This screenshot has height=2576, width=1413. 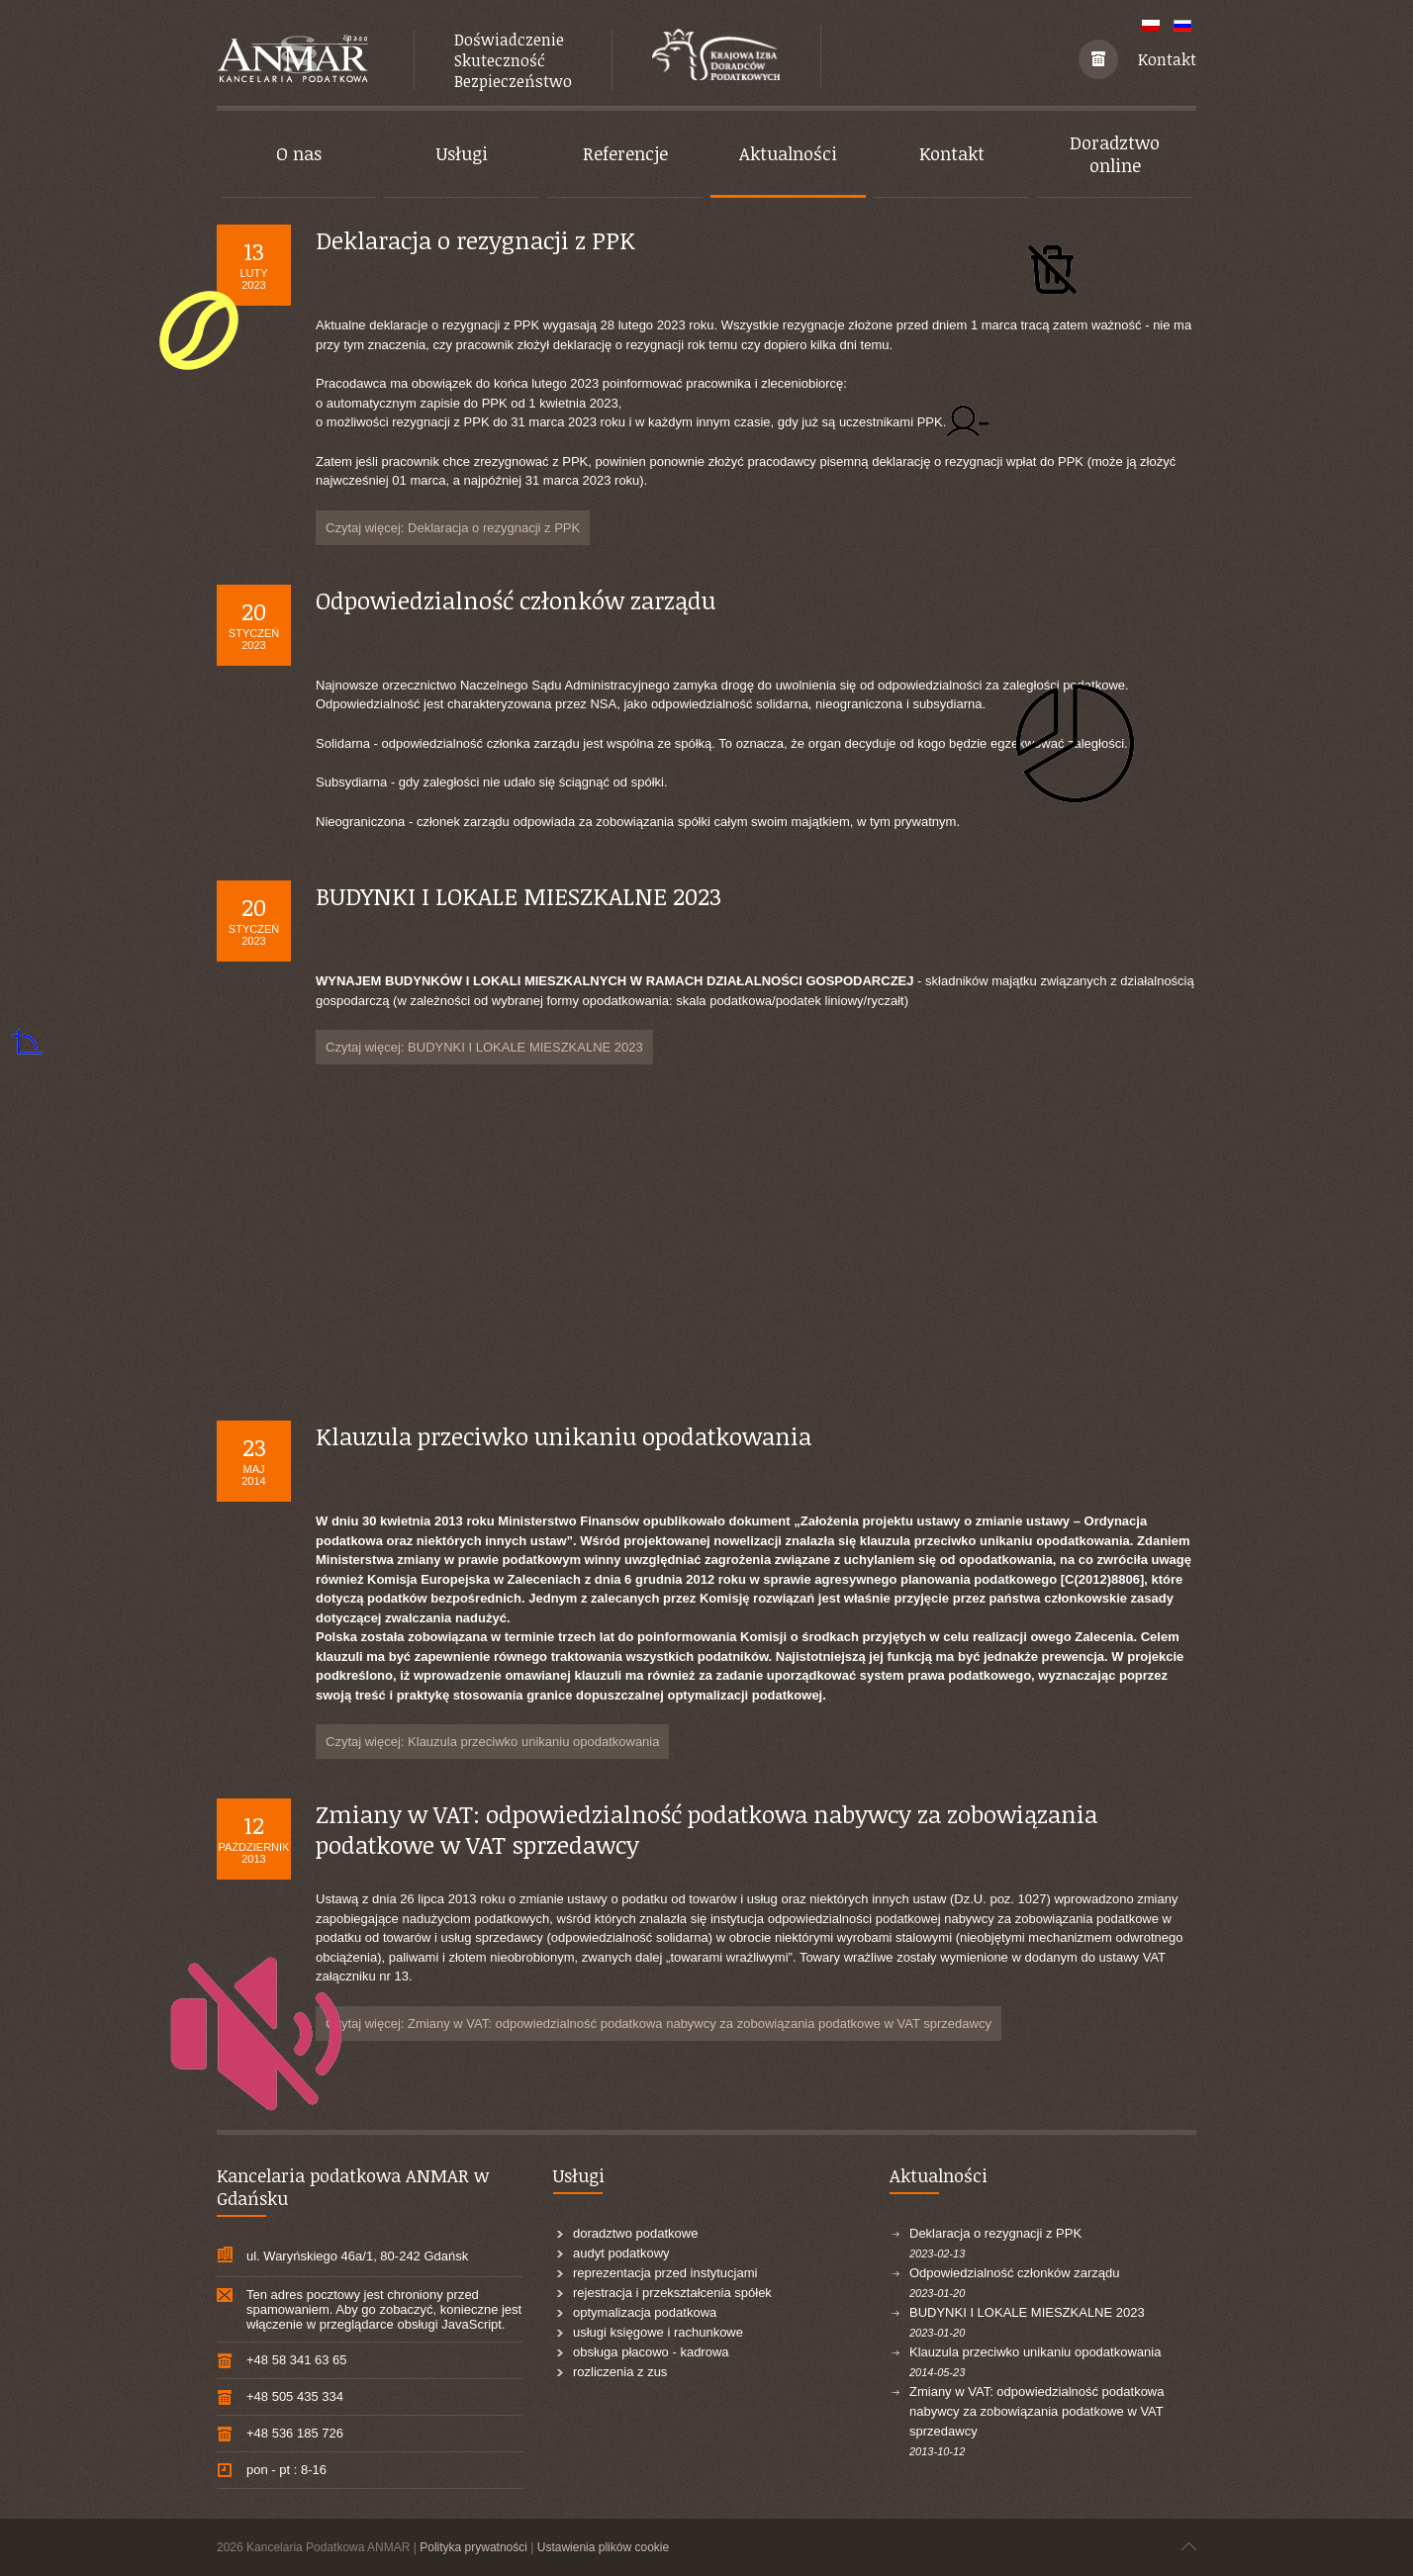 What do you see at coordinates (967, 422) in the screenshot?
I see `remove a user or contact` at bounding box center [967, 422].